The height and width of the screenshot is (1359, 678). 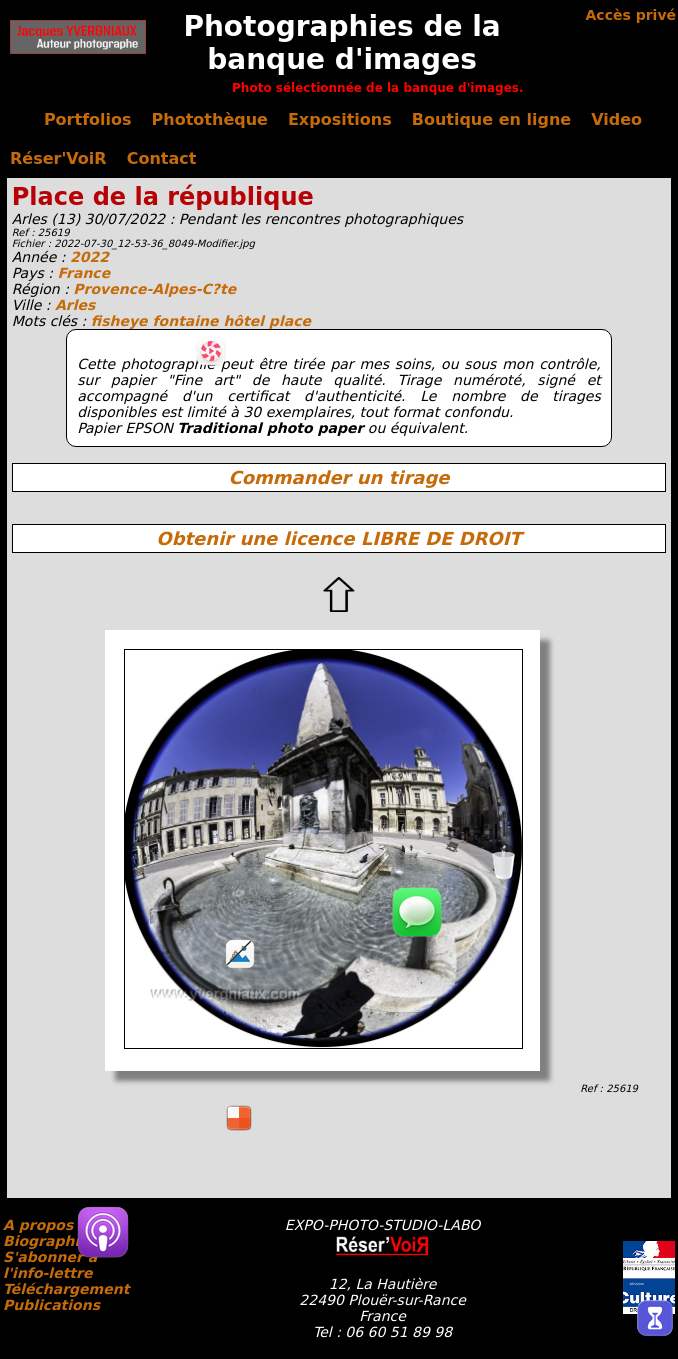 I want to click on open lollypop music player, so click(x=211, y=351).